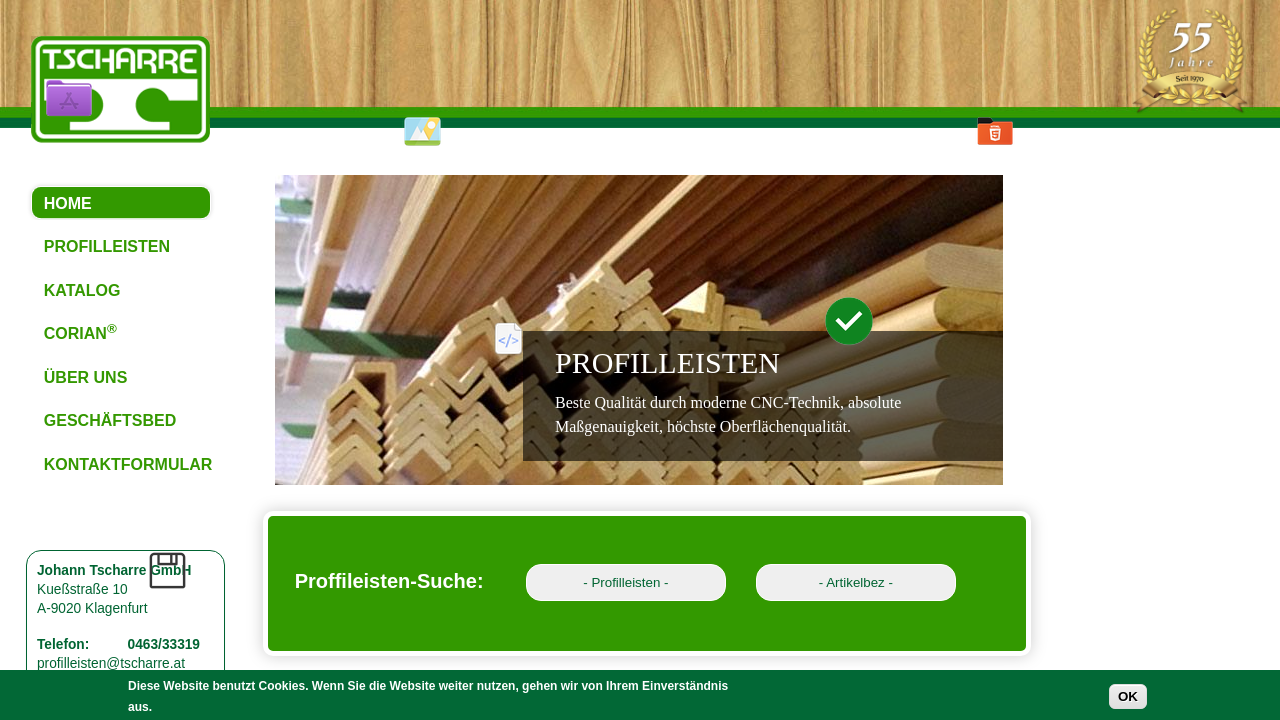  Describe the element at coordinates (69, 98) in the screenshot. I see `open templates folder` at that location.